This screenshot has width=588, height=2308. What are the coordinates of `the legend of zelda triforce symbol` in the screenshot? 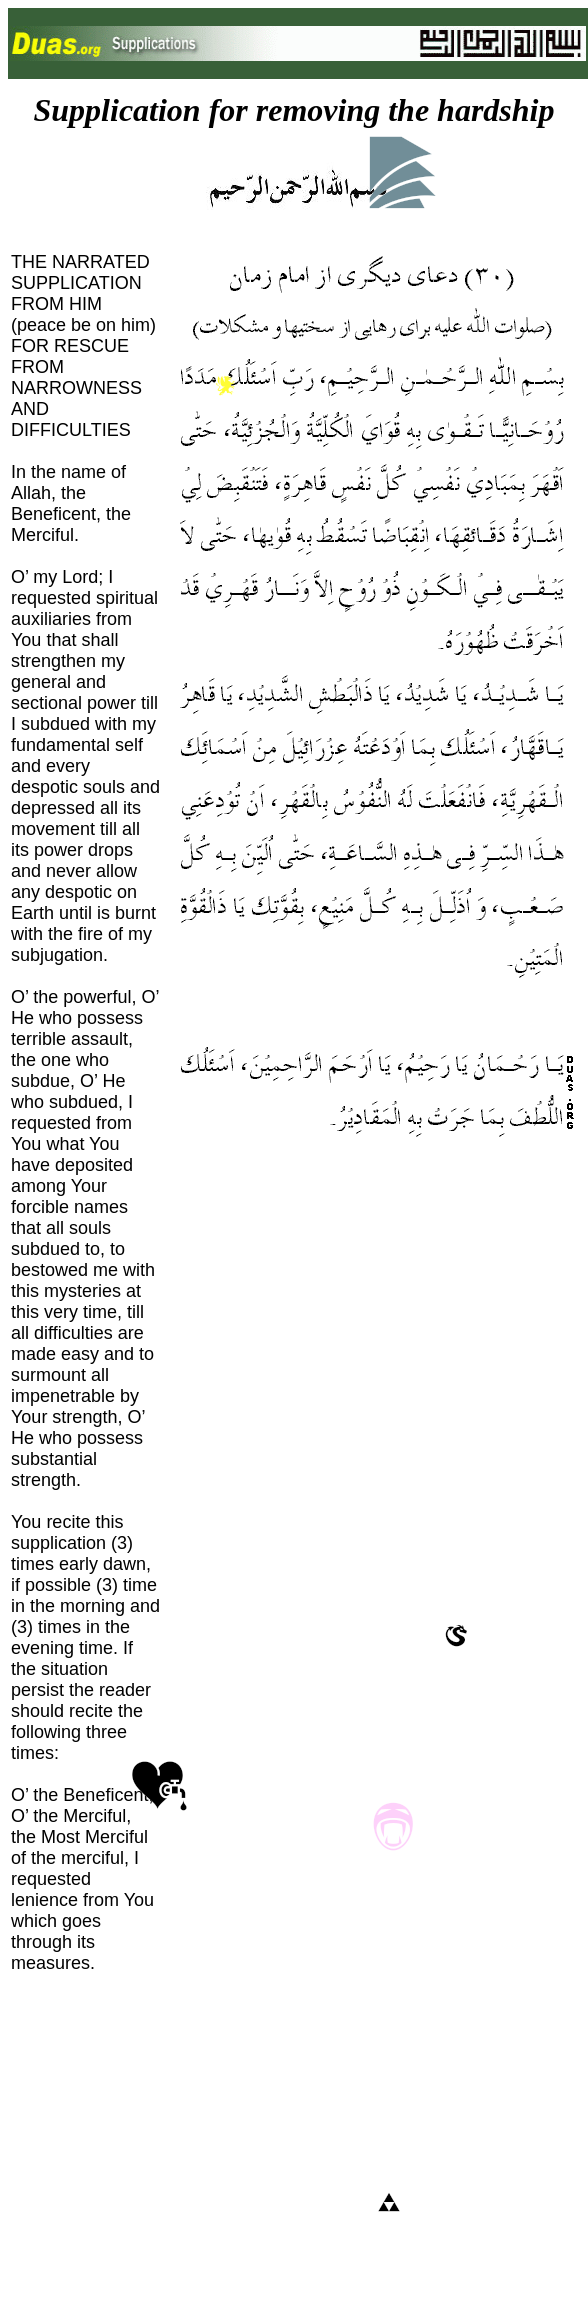 It's located at (389, 2202).